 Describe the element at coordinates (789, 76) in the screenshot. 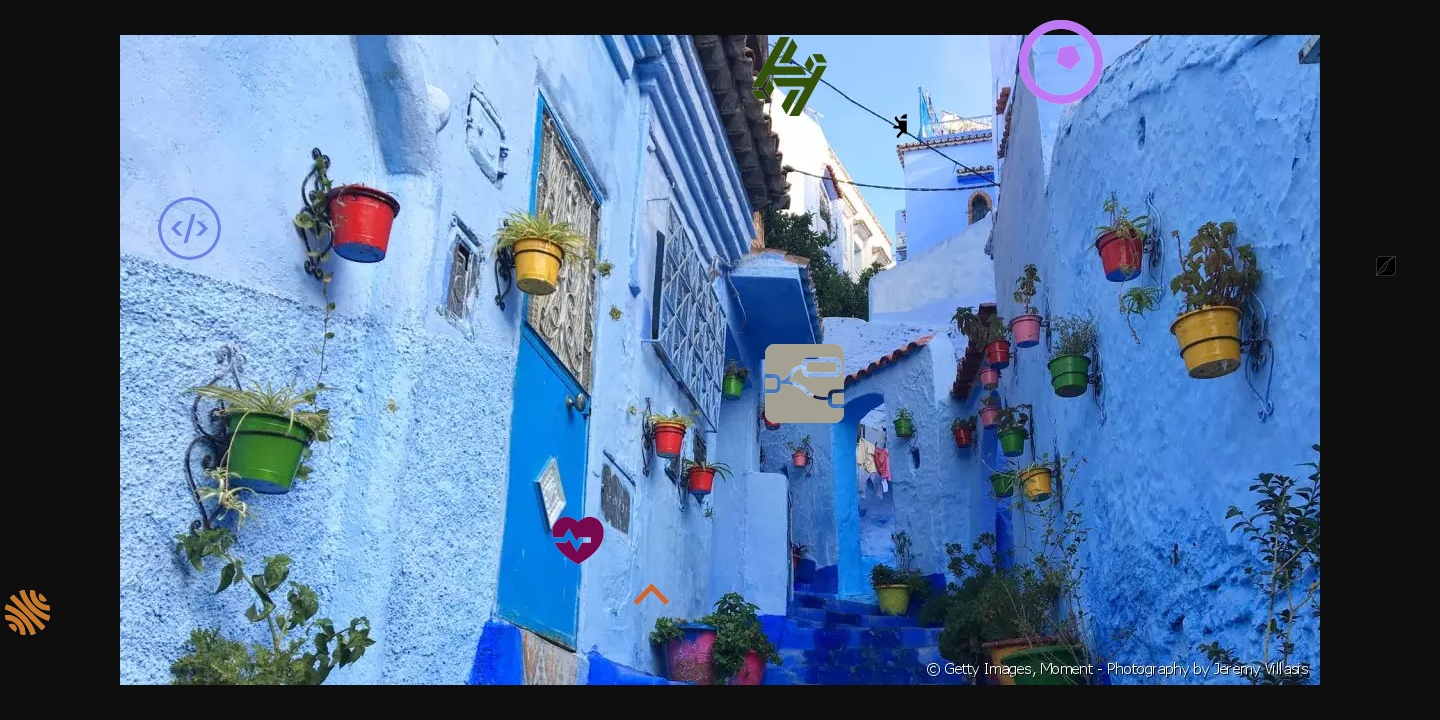

I see `handshake protocol logo` at that location.